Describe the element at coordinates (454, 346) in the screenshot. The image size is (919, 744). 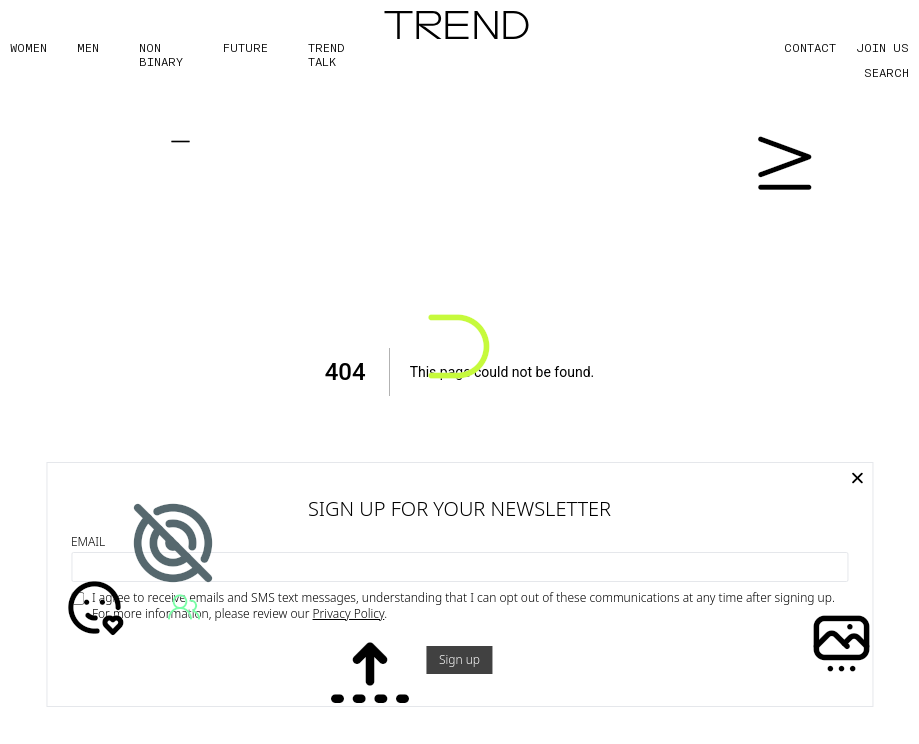
I see `indicates a proper superset relationship in mathematical notation` at that location.